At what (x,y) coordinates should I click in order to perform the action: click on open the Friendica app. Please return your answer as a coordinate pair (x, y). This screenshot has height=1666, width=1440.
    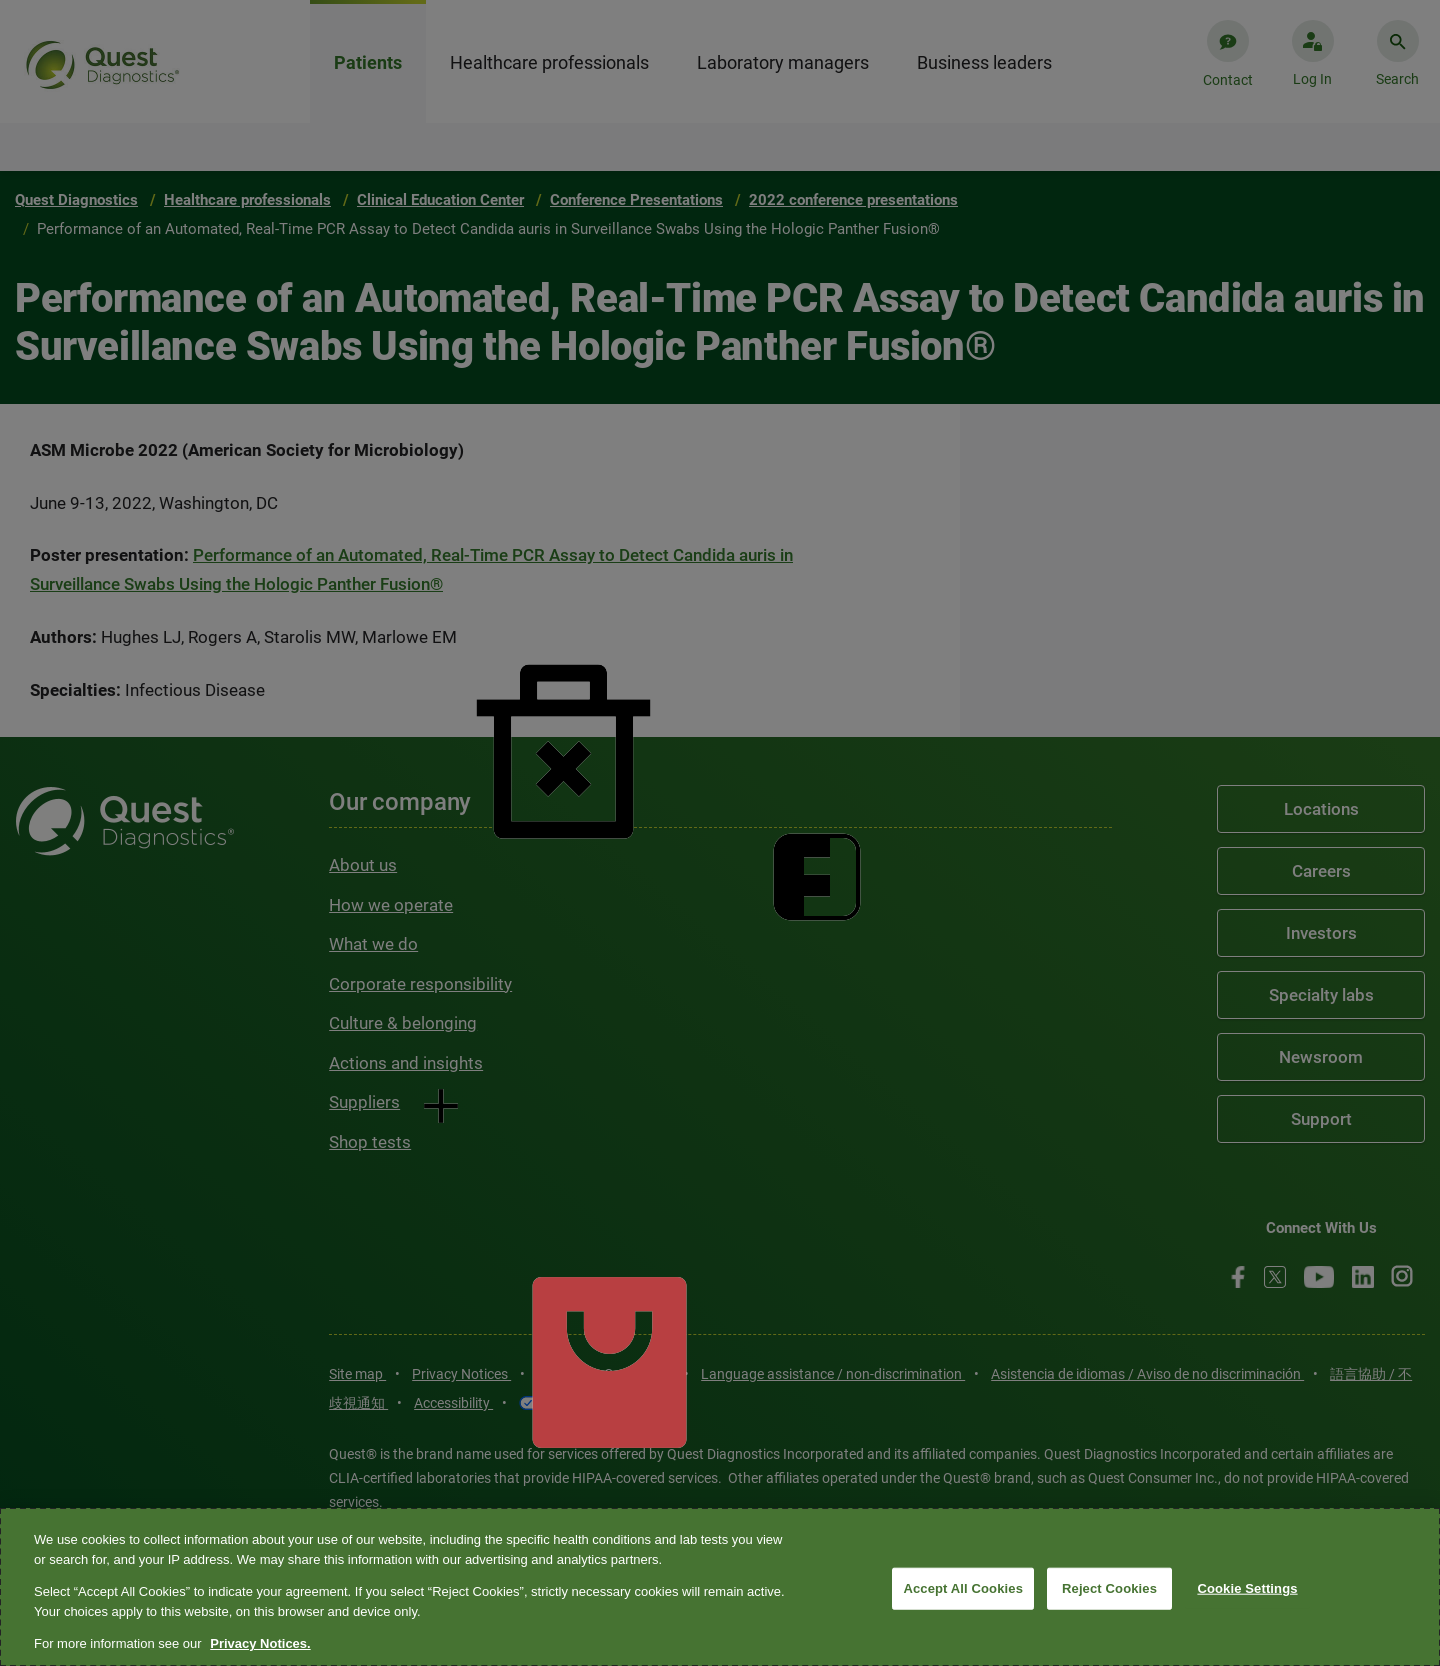
    Looking at the image, I should click on (817, 877).